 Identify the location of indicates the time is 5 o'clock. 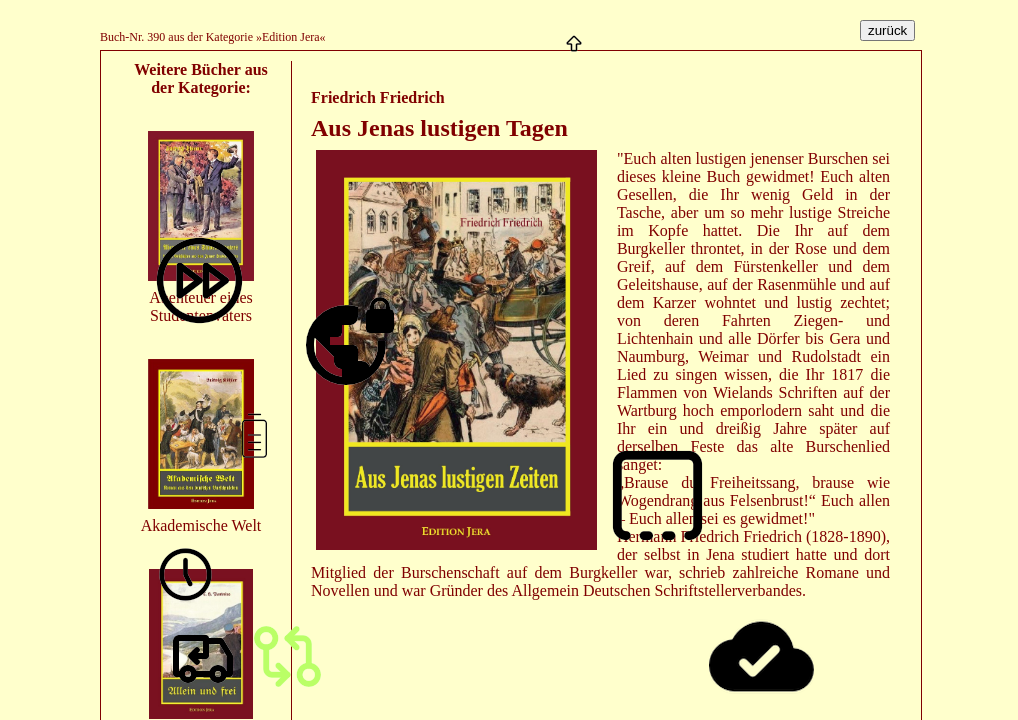
(185, 574).